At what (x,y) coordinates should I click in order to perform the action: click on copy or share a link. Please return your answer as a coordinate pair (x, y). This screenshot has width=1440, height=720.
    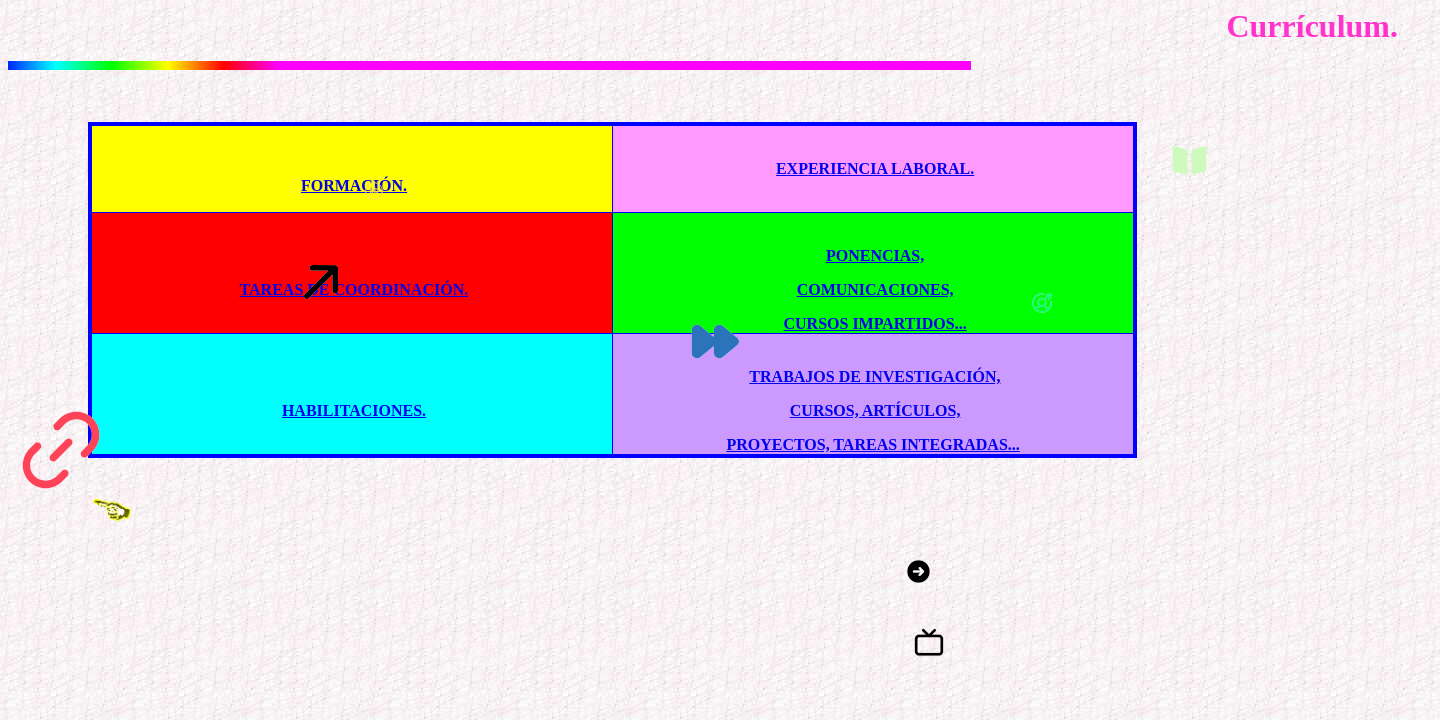
    Looking at the image, I should click on (61, 450).